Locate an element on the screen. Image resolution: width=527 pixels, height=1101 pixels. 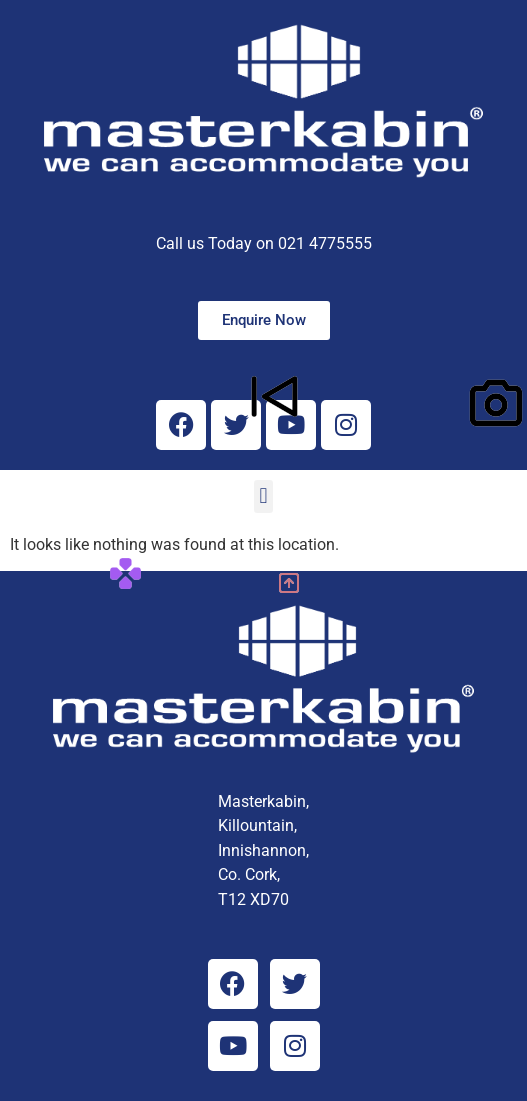
upload a file or document is located at coordinates (289, 583).